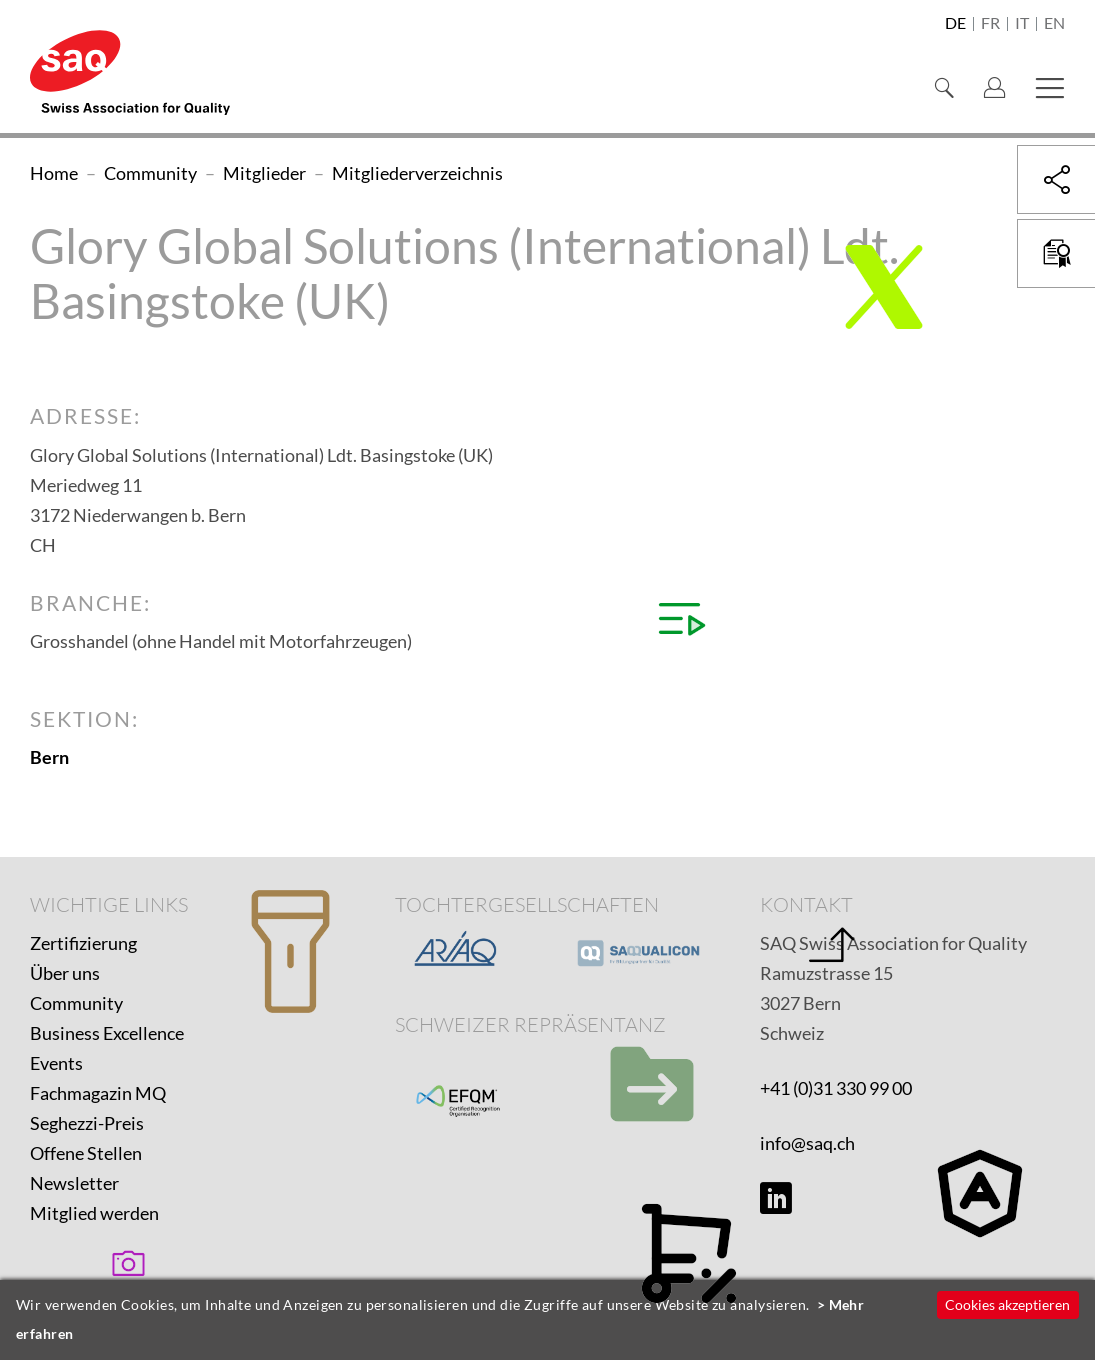 The height and width of the screenshot is (1360, 1095). Describe the element at coordinates (652, 1084) in the screenshot. I see `access a linked submodule or external repository` at that location.